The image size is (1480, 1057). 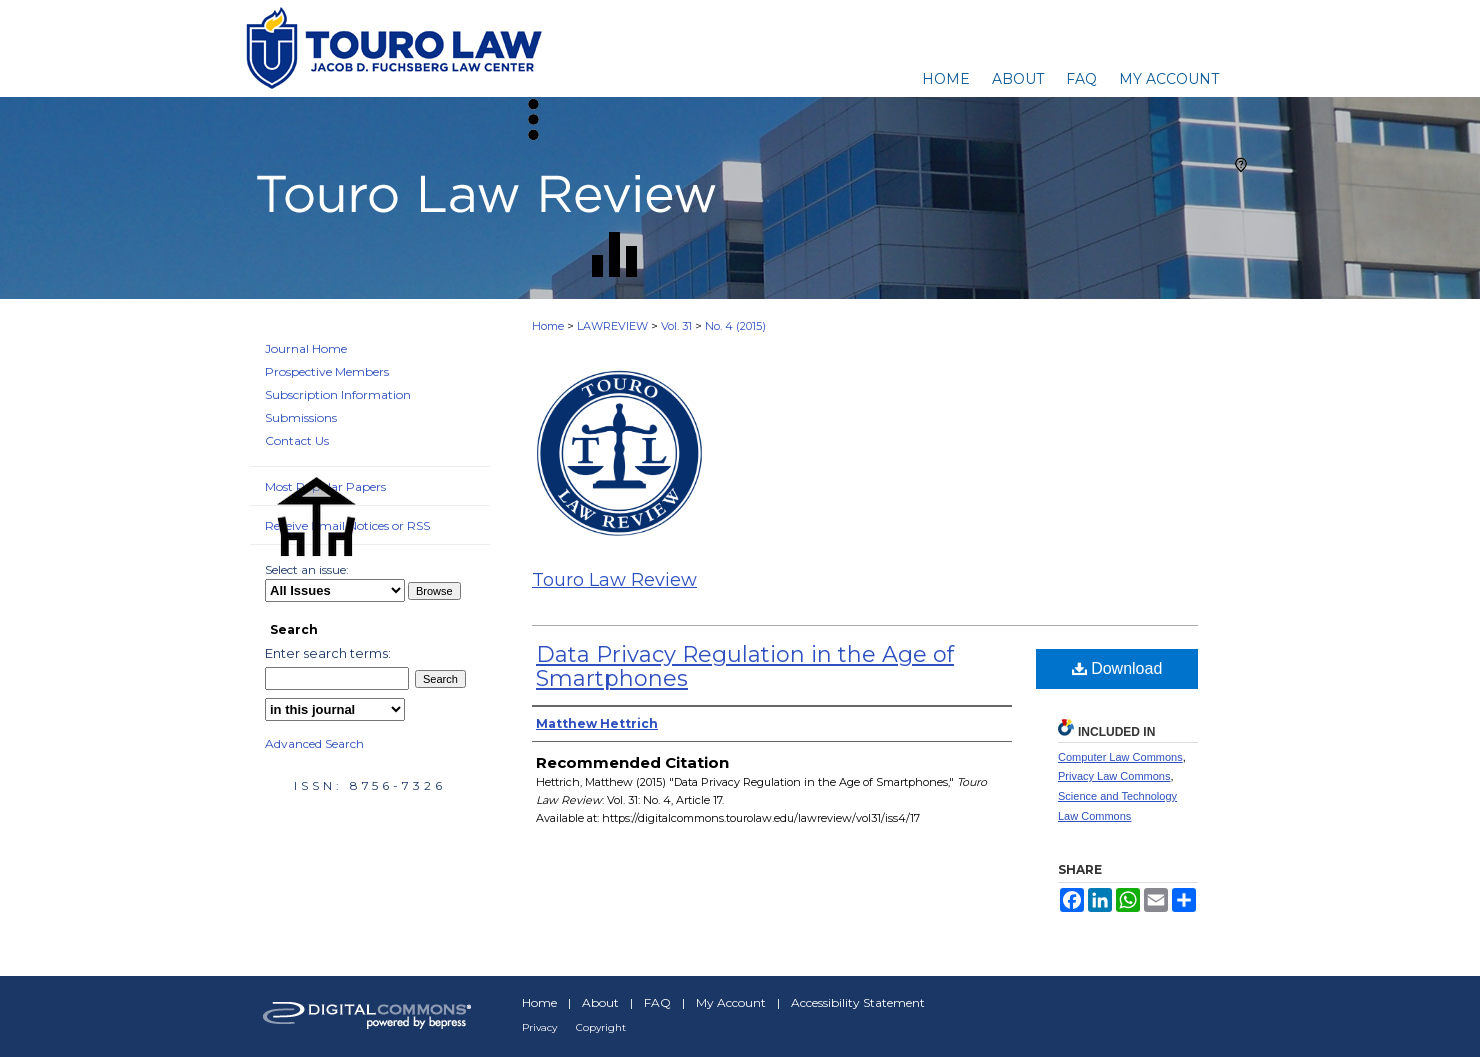 What do you see at coordinates (614, 254) in the screenshot?
I see `adjust audio equalizer settings` at bounding box center [614, 254].